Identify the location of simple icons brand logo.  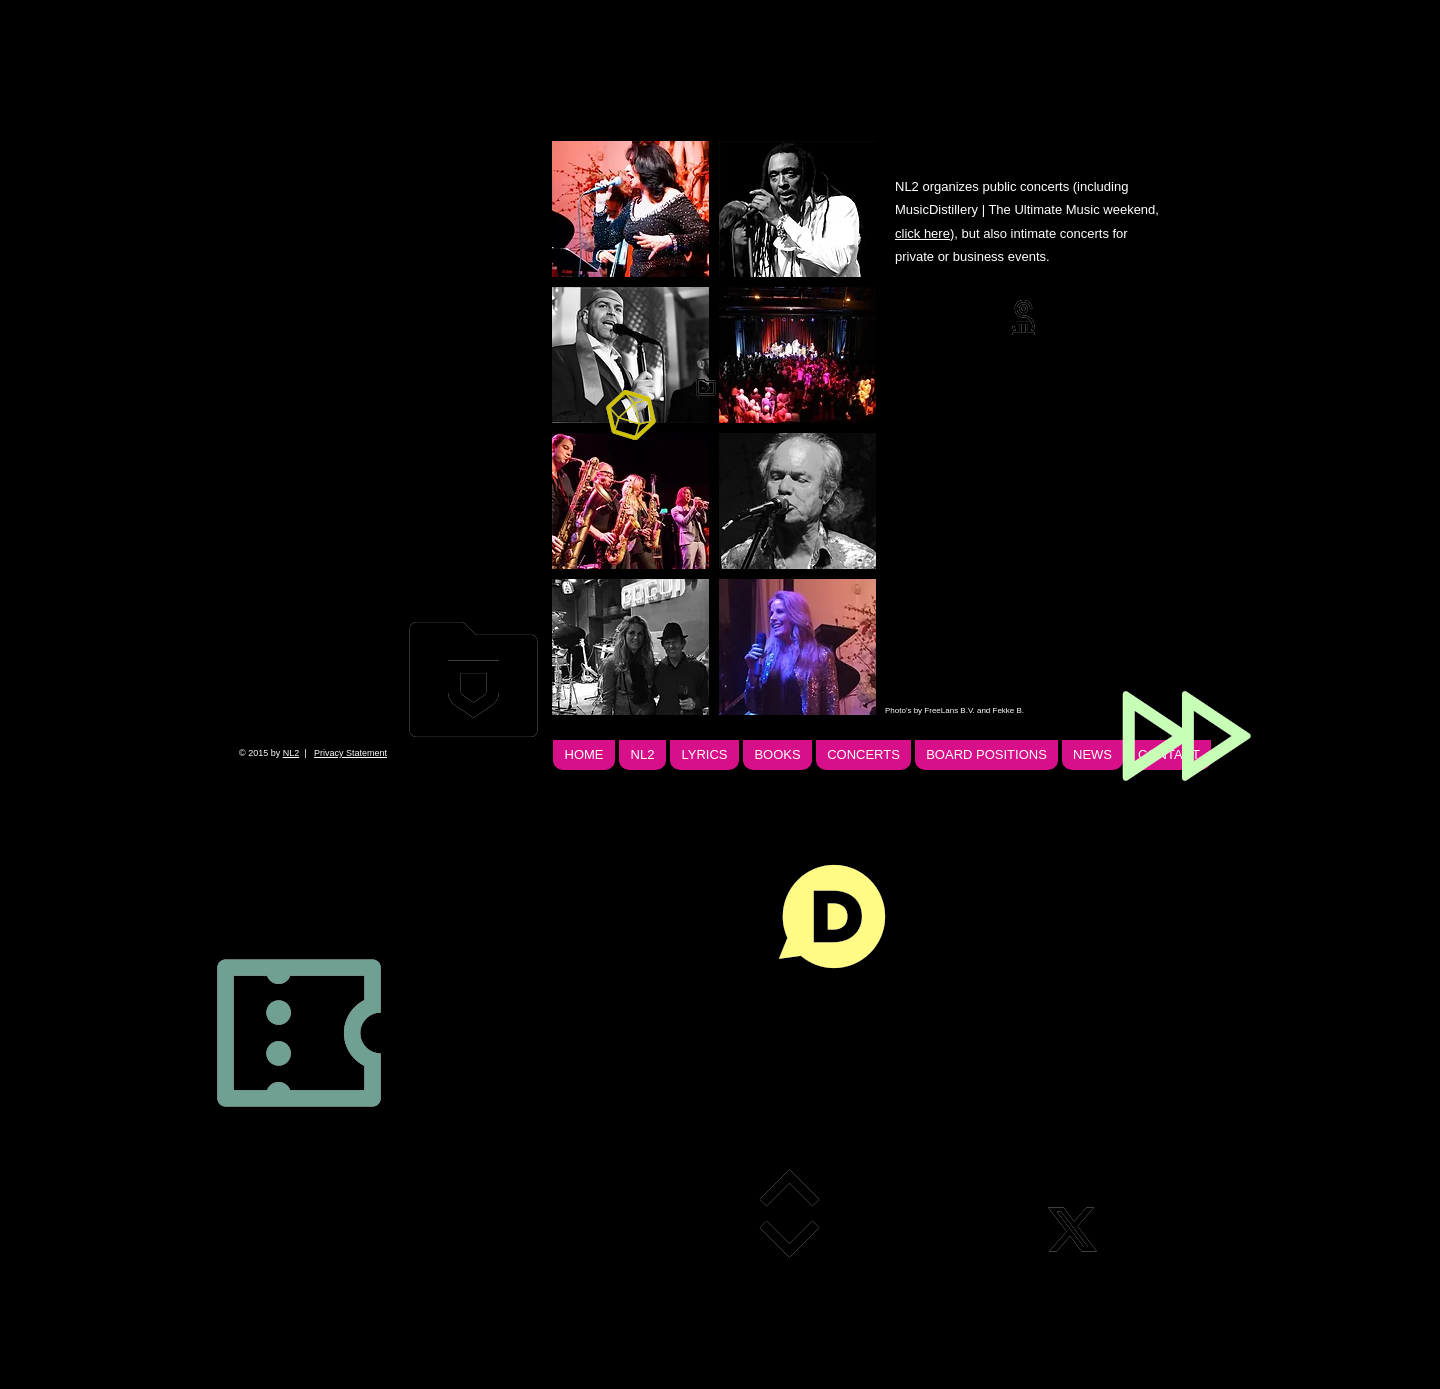
(1023, 317).